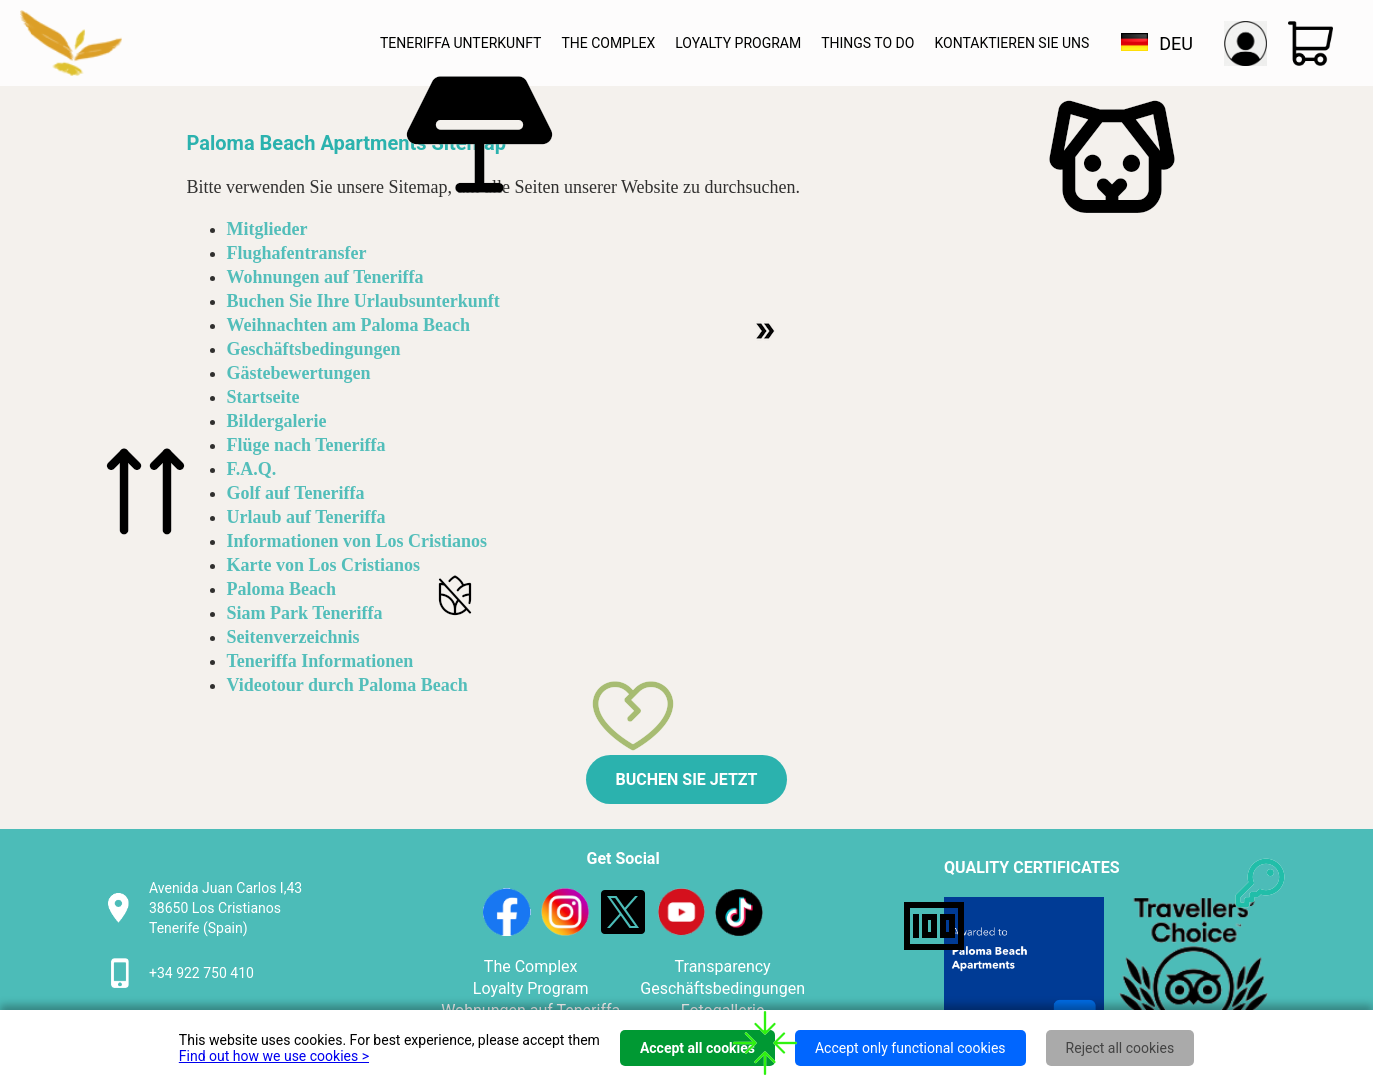  What do you see at coordinates (479, 134) in the screenshot?
I see `access presentation or speaker mode` at bounding box center [479, 134].